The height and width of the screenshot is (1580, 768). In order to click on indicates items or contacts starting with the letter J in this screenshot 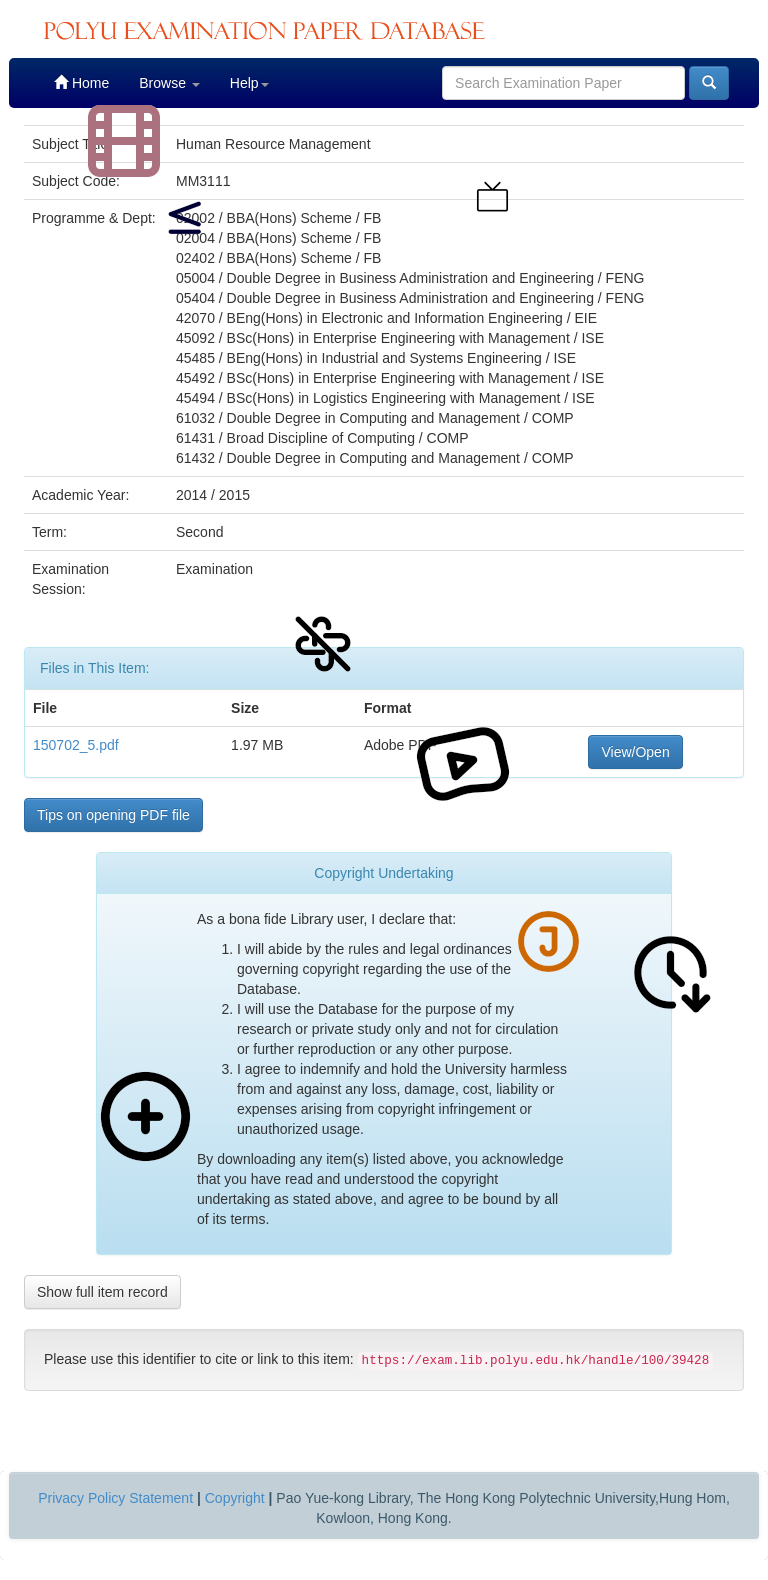, I will do `click(548, 941)`.